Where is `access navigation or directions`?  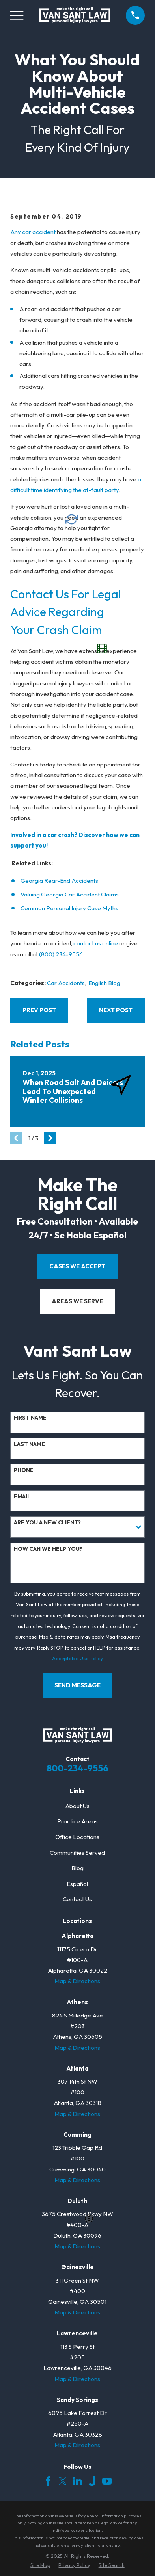
access navigation or directions is located at coordinates (120, 1085).